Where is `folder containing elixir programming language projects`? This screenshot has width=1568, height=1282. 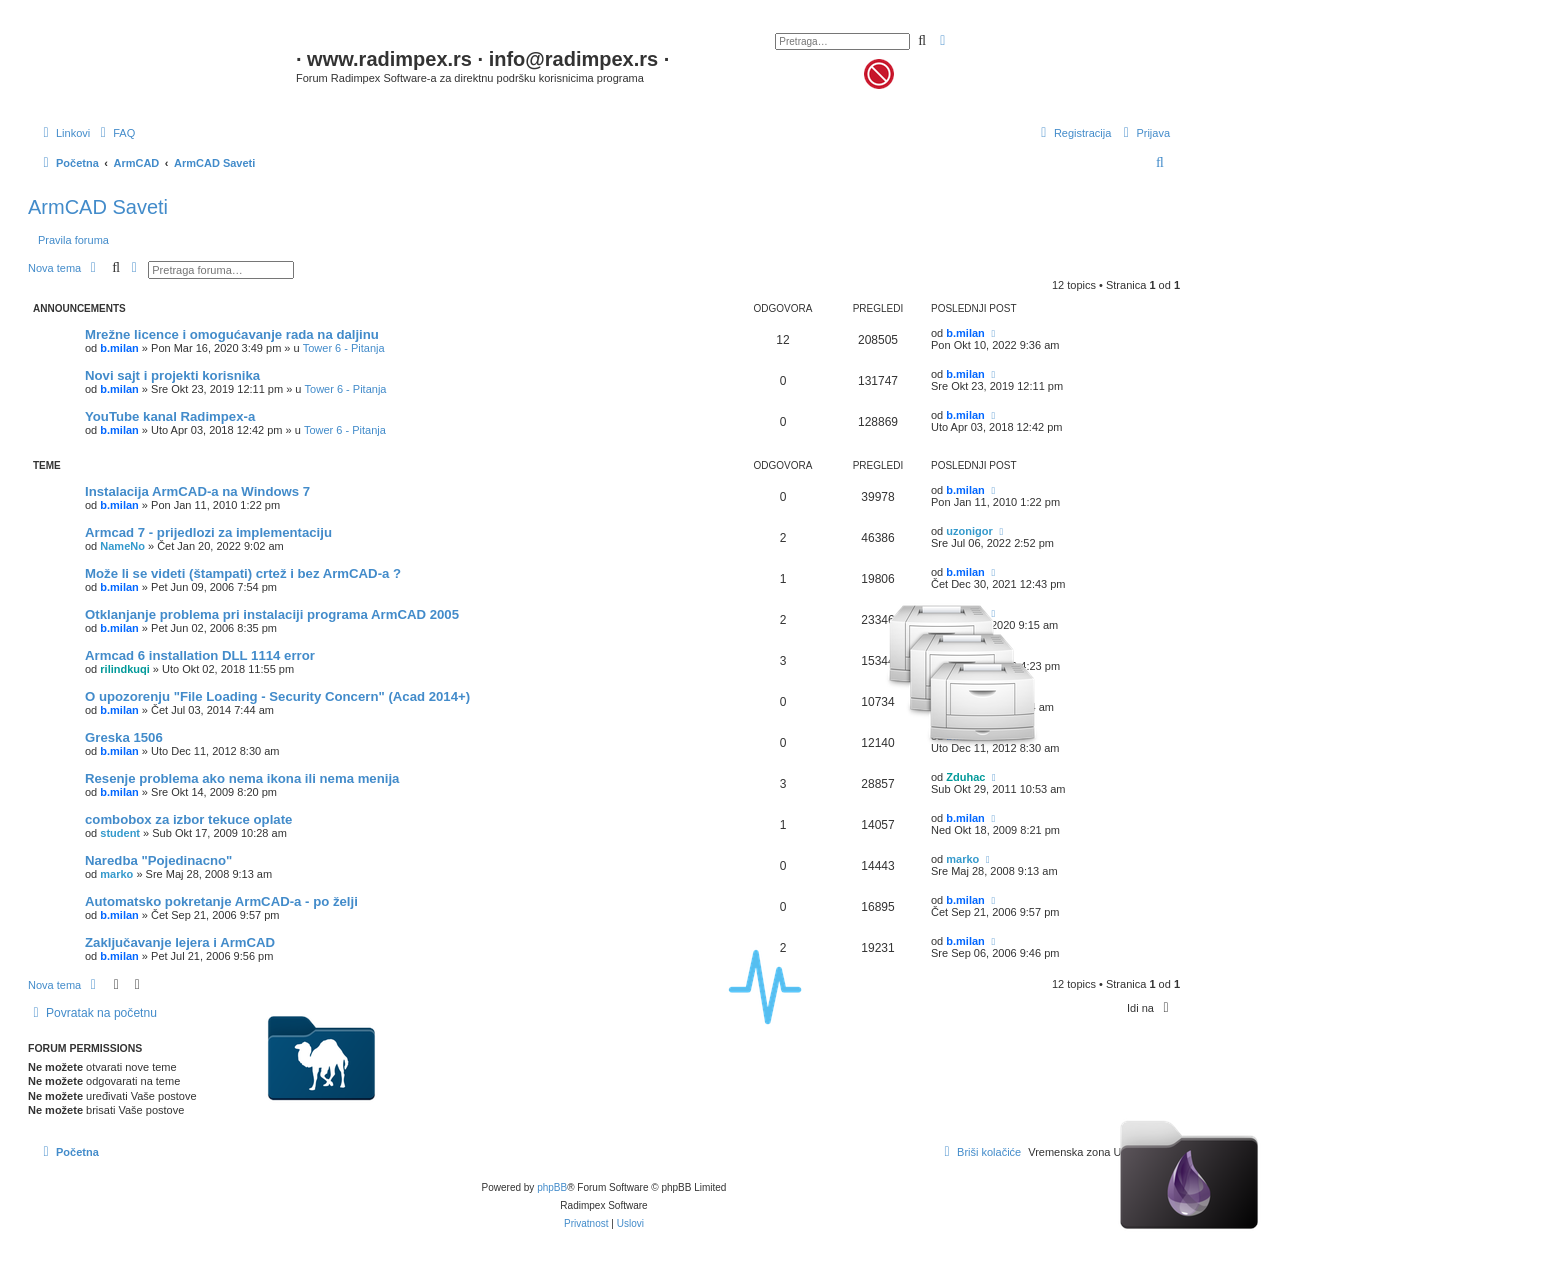 folder containing elixir programming language projects is located at coordinates (1188, 1178).